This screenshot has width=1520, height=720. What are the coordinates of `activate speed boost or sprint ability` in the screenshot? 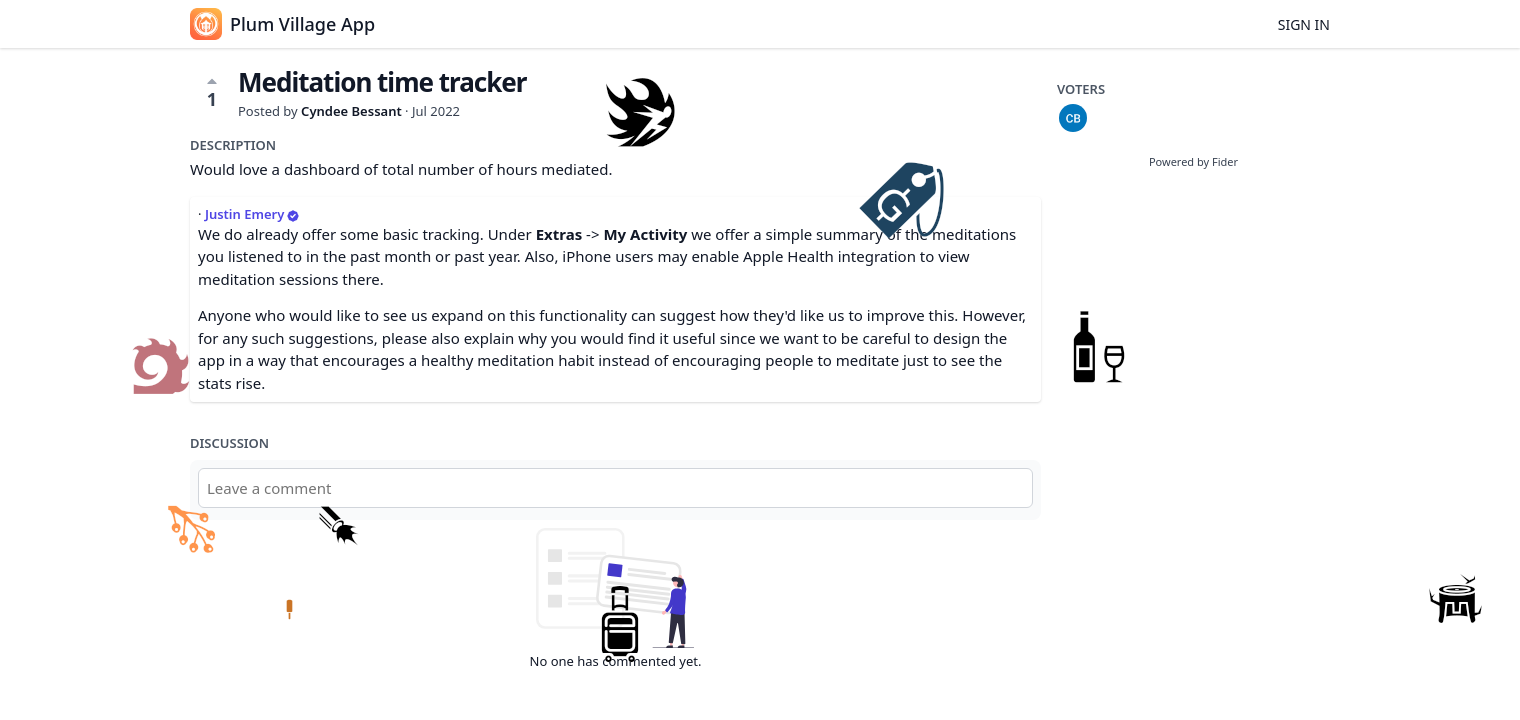 It's located at (640, 112).